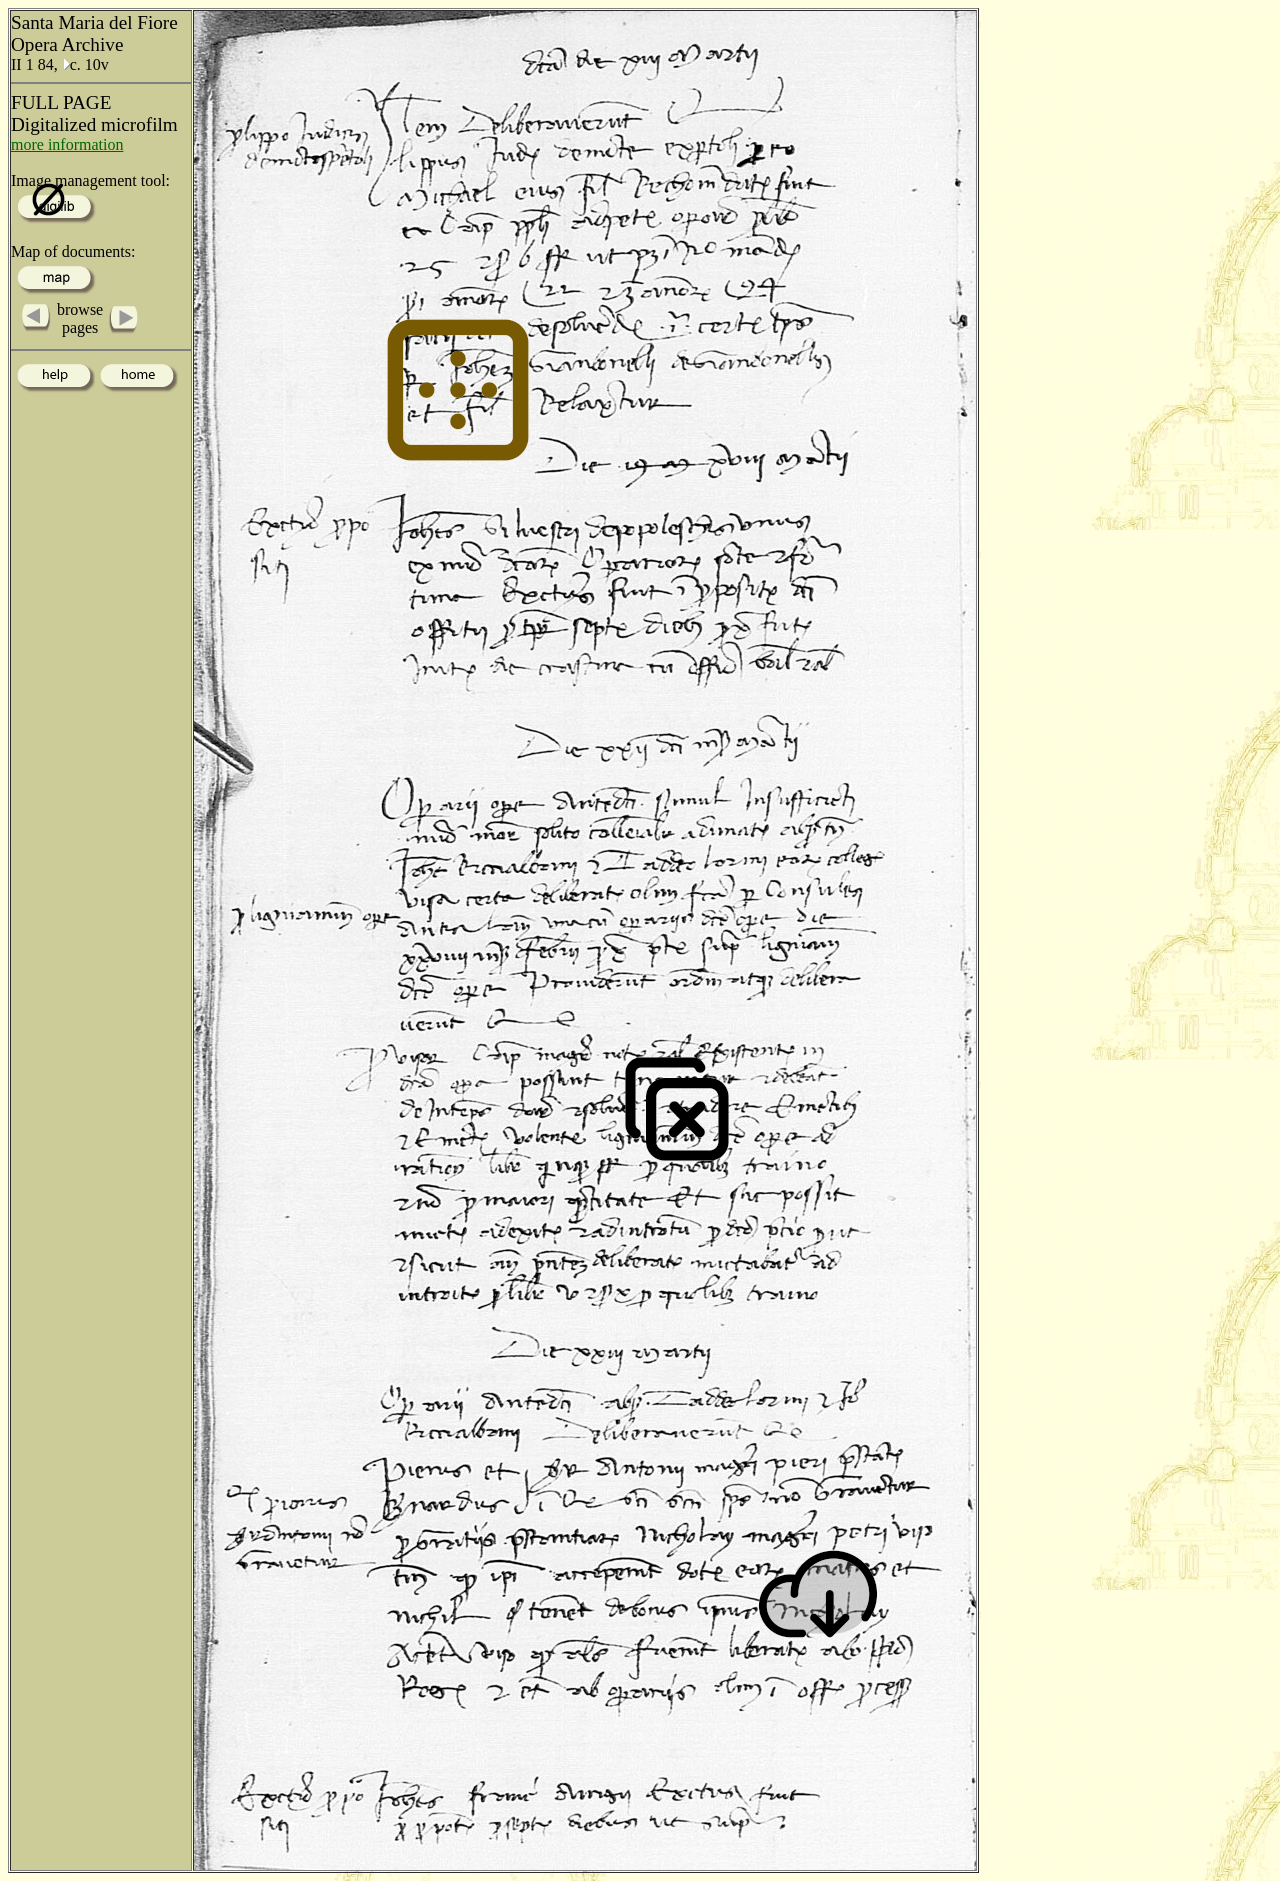  Describe the element at coordinates (48, 199) in the screenshot. I see `indicates an empty or null value` at that location.